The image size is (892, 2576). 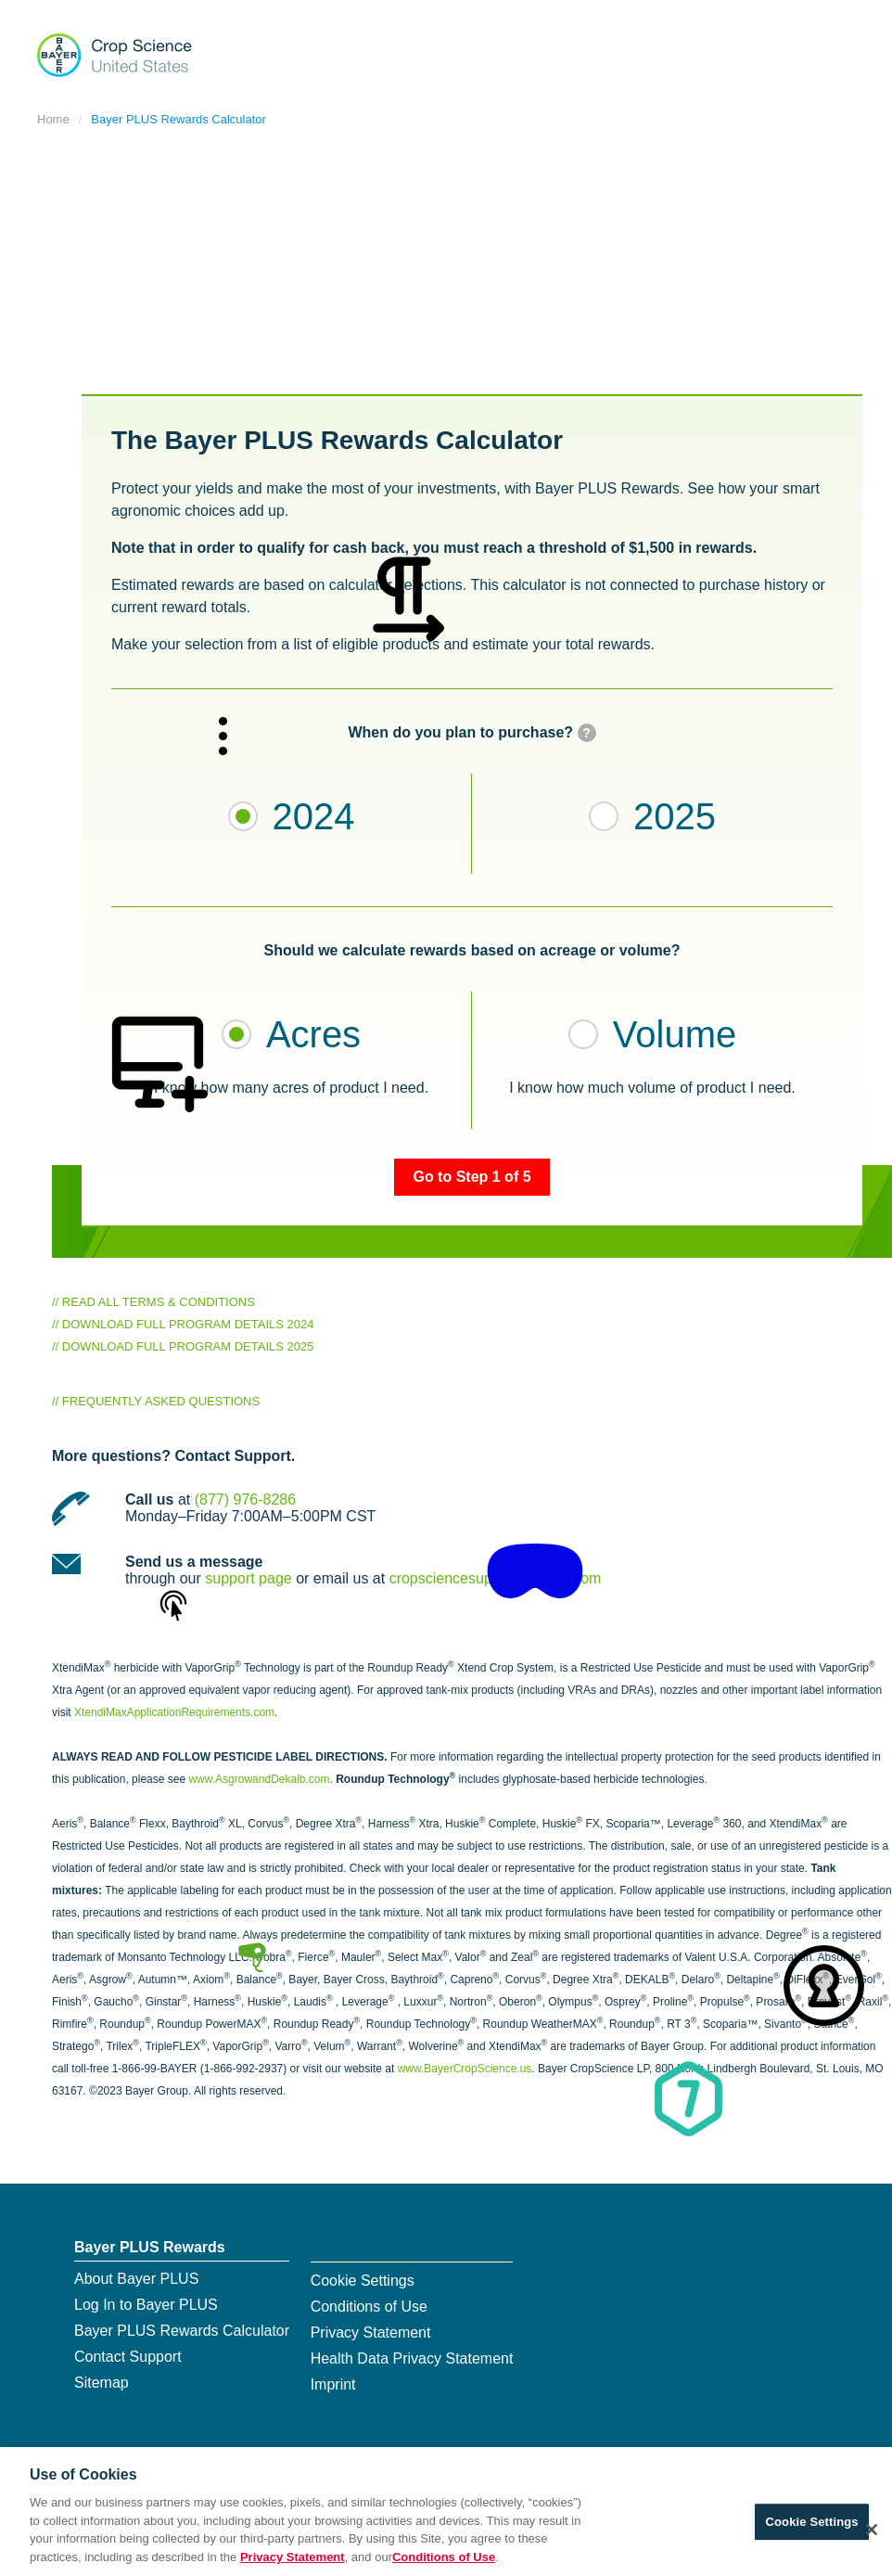 What do you see at coordinates (173, 1606) in the screenshot?
I see `tap or click interaction indicator` at bounding box center [173, 1606].